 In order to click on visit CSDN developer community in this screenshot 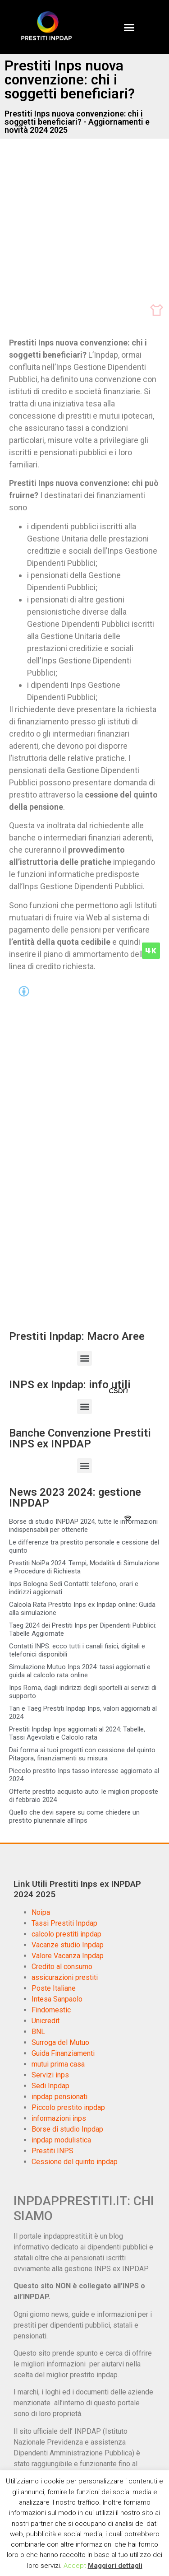, I will do `click(118, 1391)`.